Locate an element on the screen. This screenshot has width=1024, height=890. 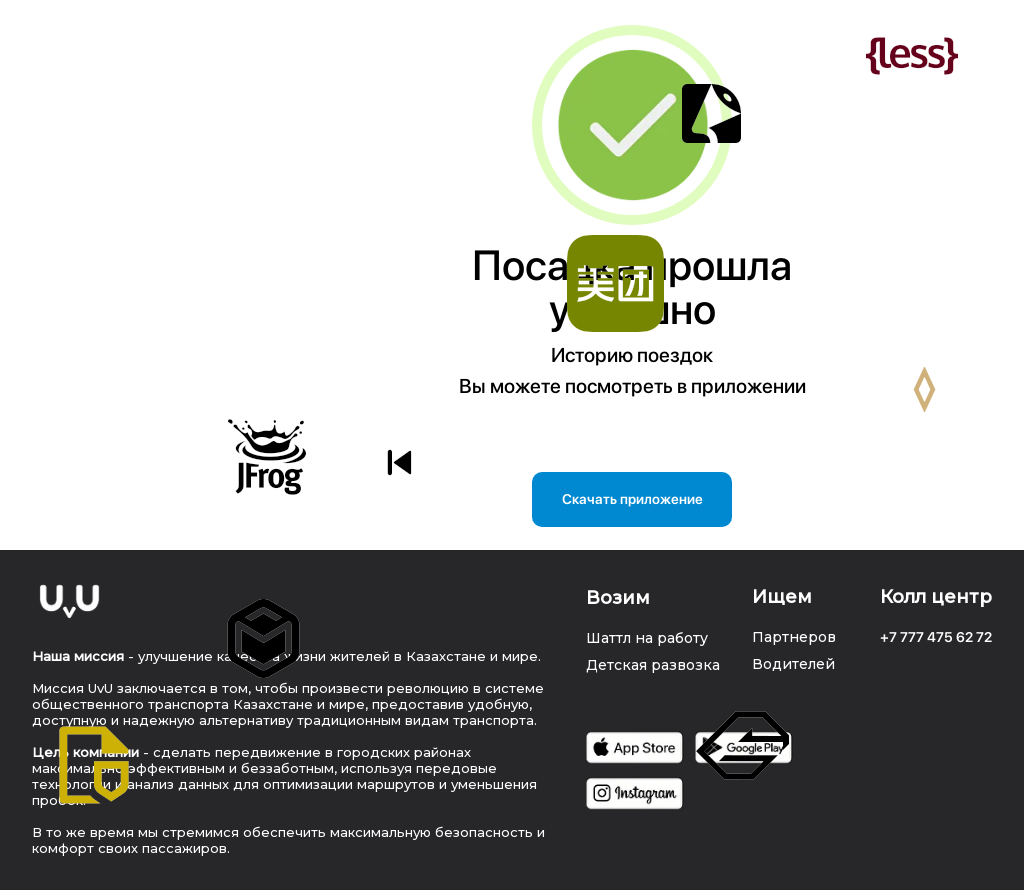
metro bundler logo is located at coordinates (263, 638).